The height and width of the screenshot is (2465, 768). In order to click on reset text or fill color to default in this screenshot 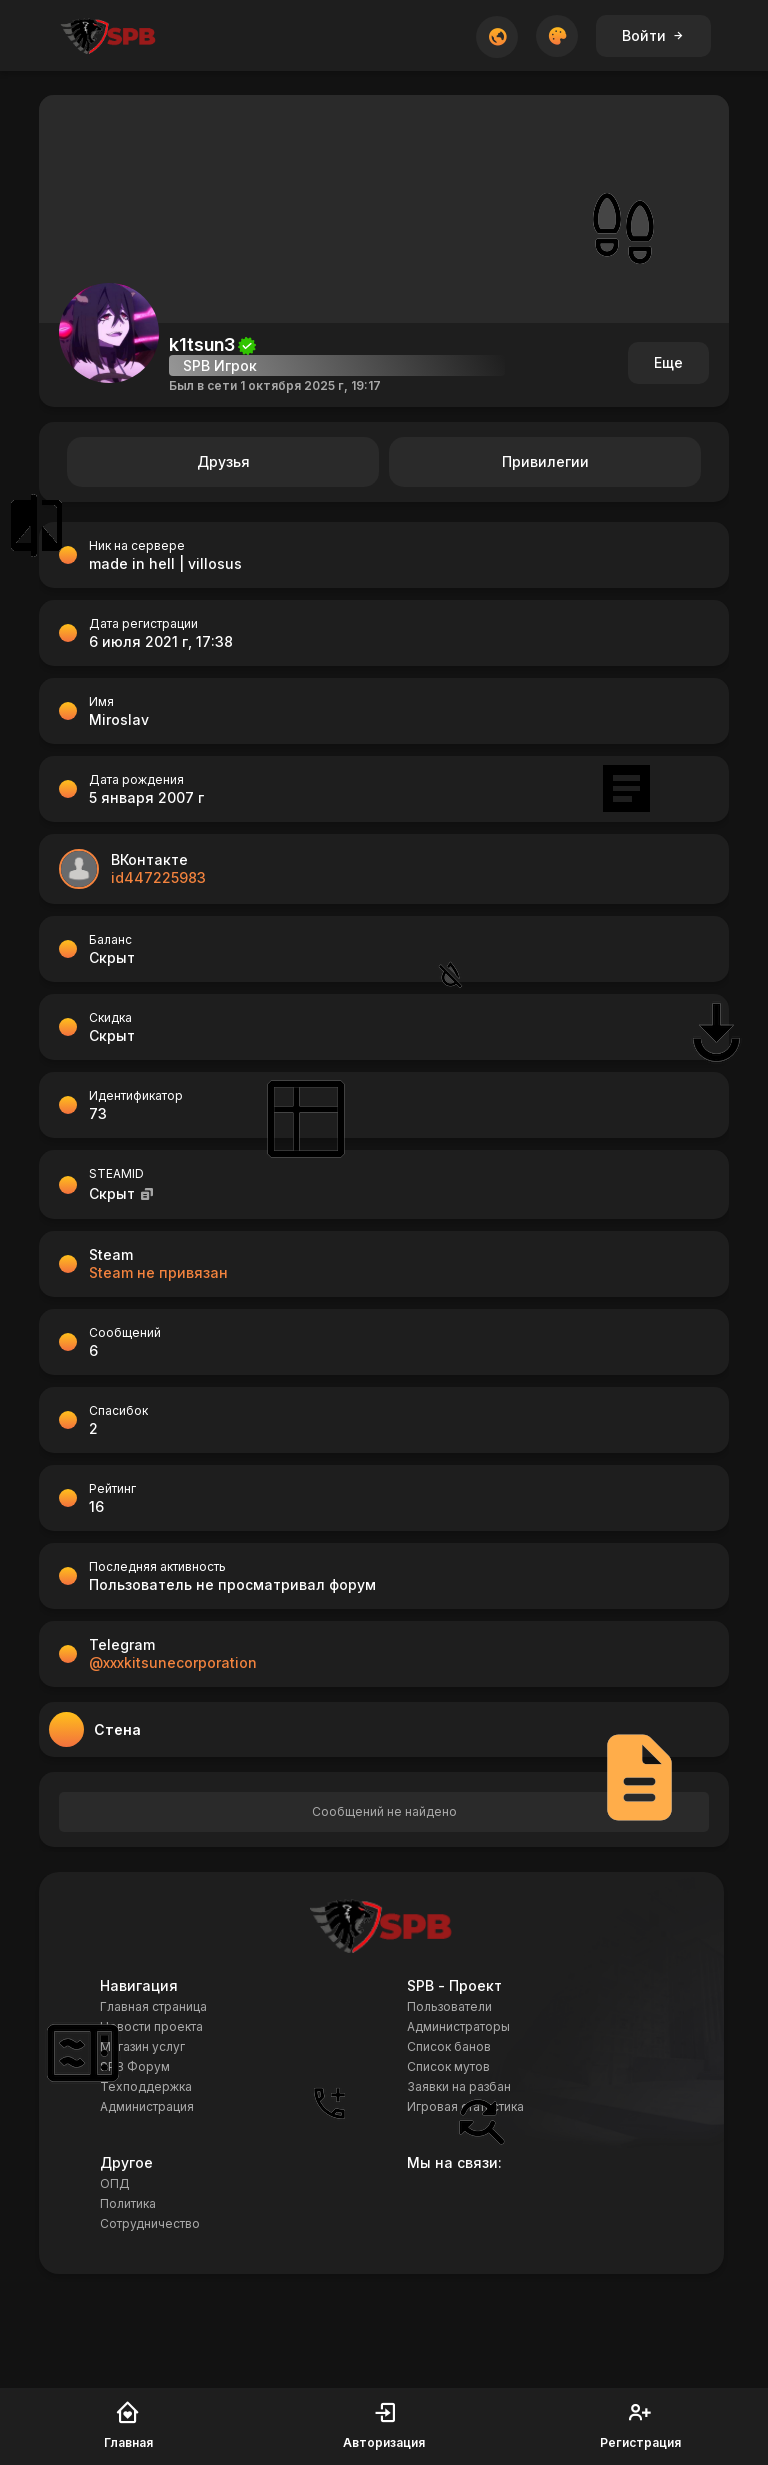, I will do `click(450, 974)`.